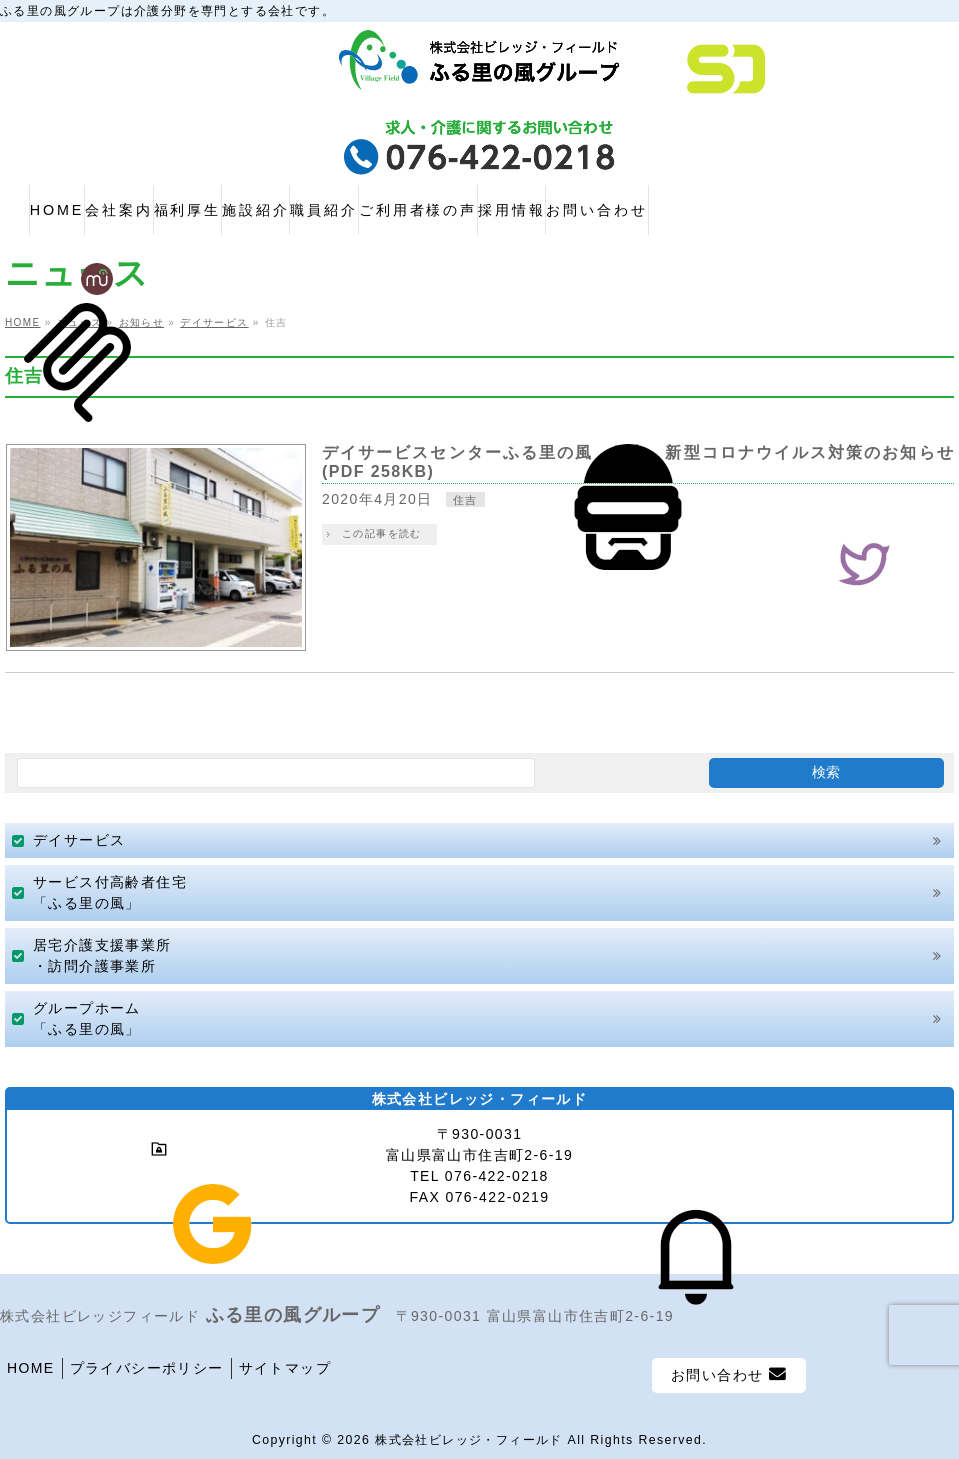 Image resolution: width=959 pixels, height=1459 pixels. I want to click on open twitter, so click(865, 564).